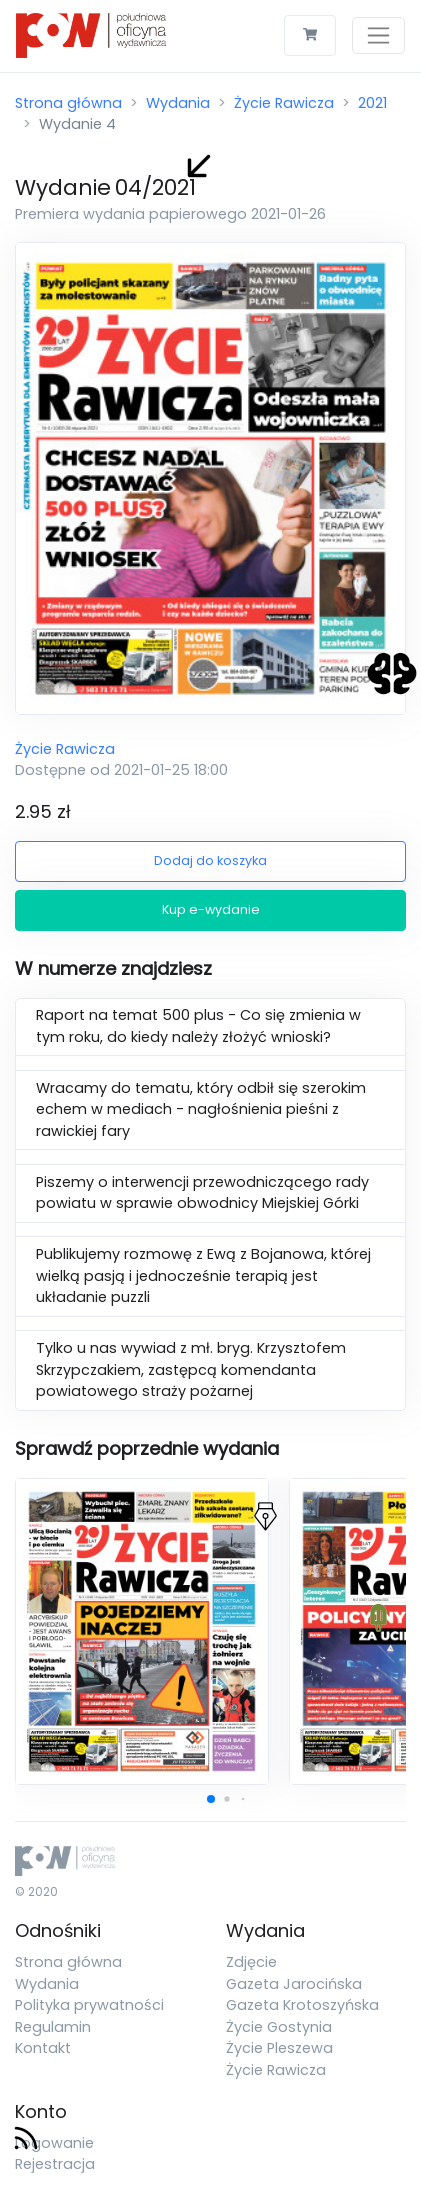 This screenshot has height=2192, width=421. What do you see at coordinates (392, 674) in the screenshot?
I see `access AI or machine learning features` at bounding box center [392, 674].